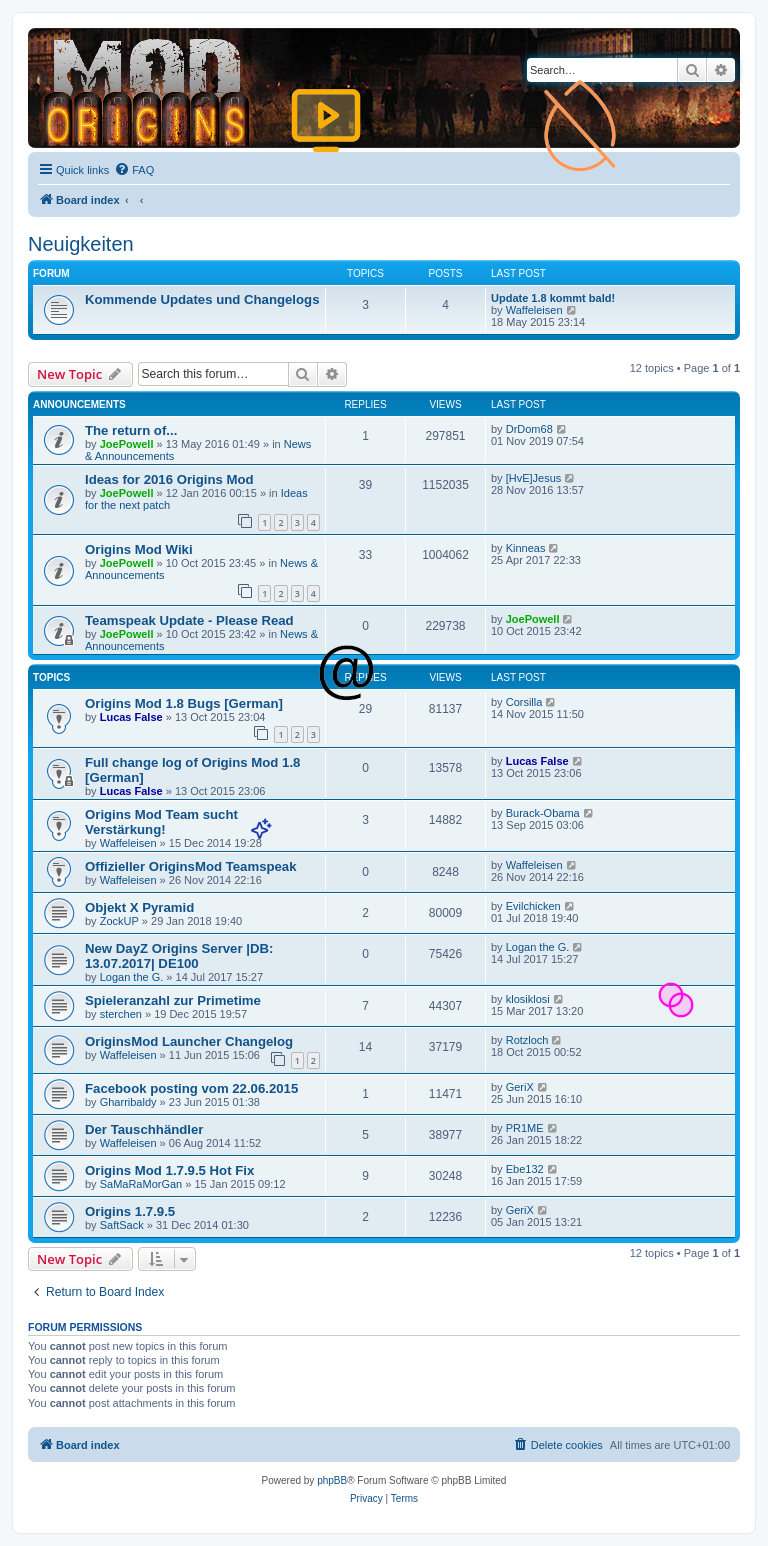  Describe the element at coordinates (326, 118) in the screenshot. I see `play video on monitor or display` at that location.